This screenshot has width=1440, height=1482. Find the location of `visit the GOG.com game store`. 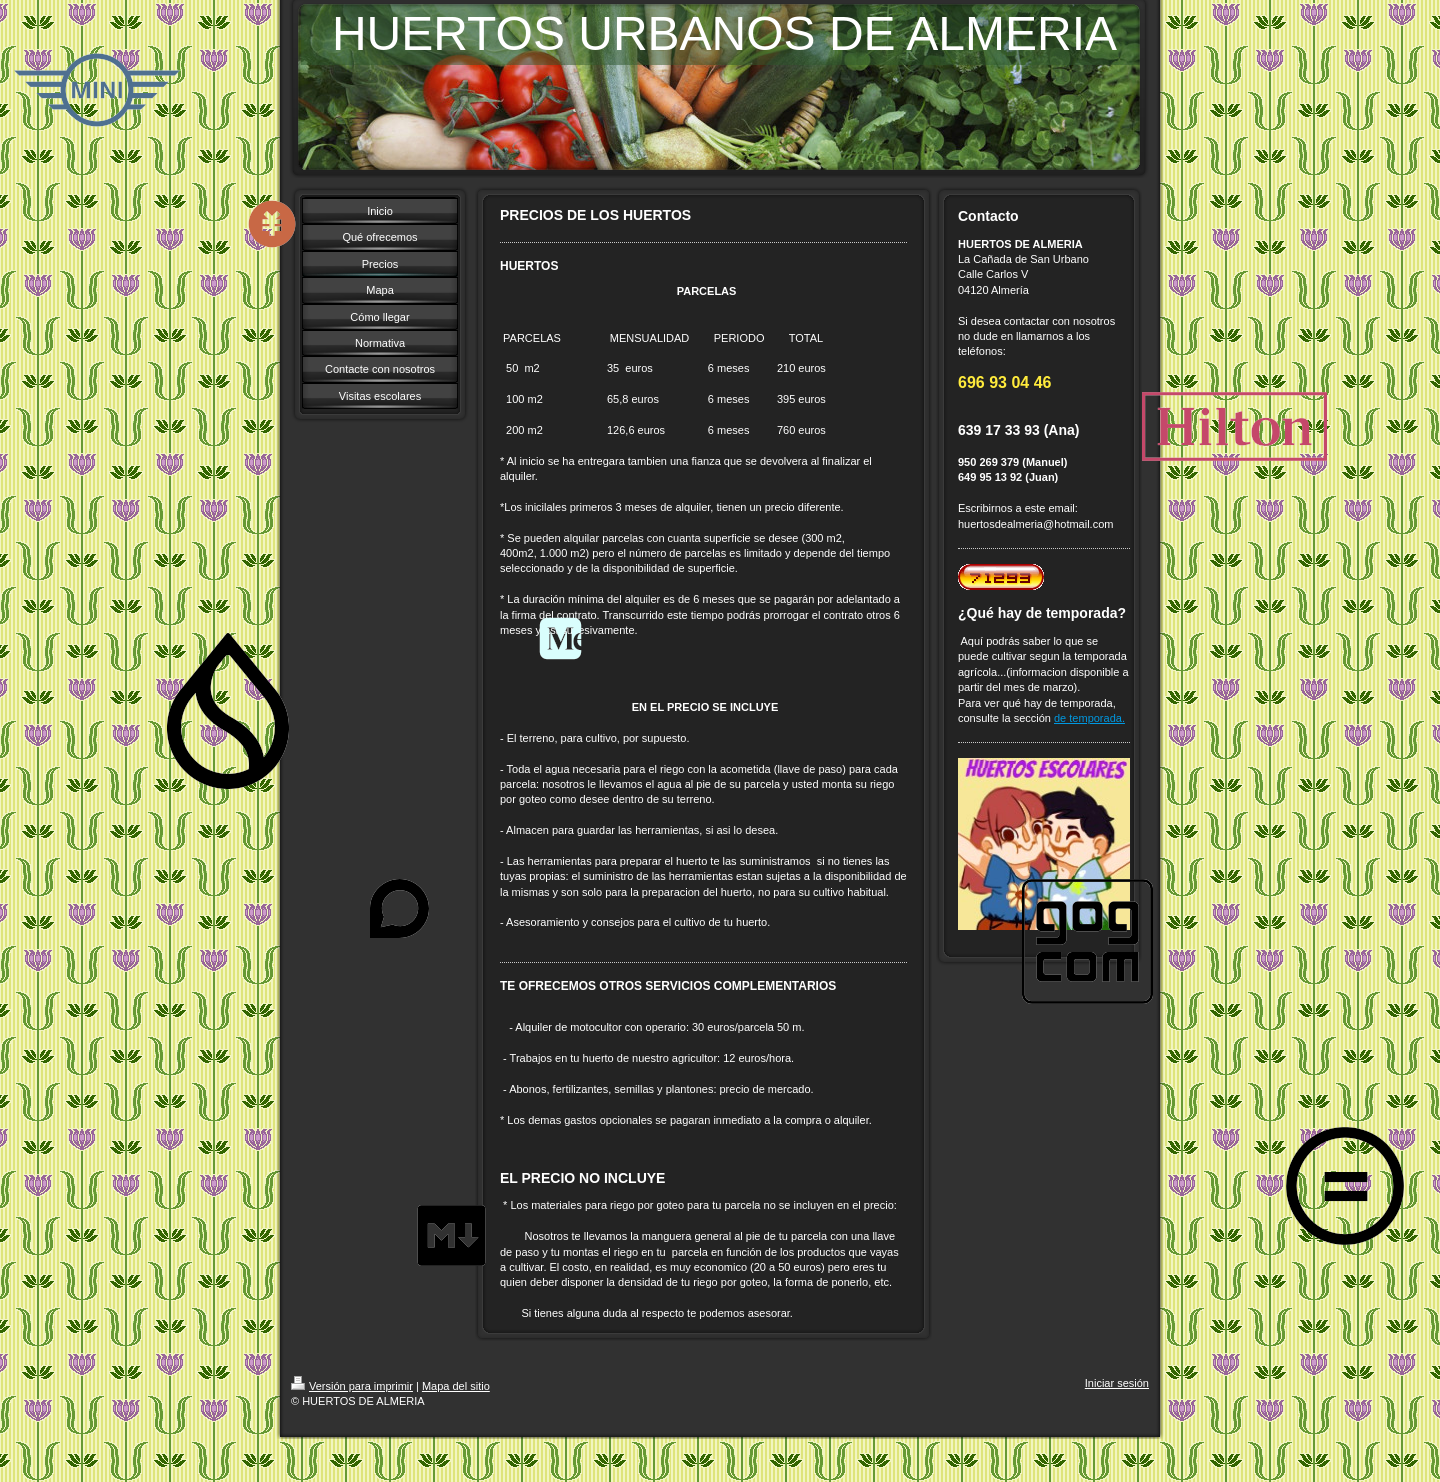

visit the GOG.com game store is located at coordinates (1087, 941).